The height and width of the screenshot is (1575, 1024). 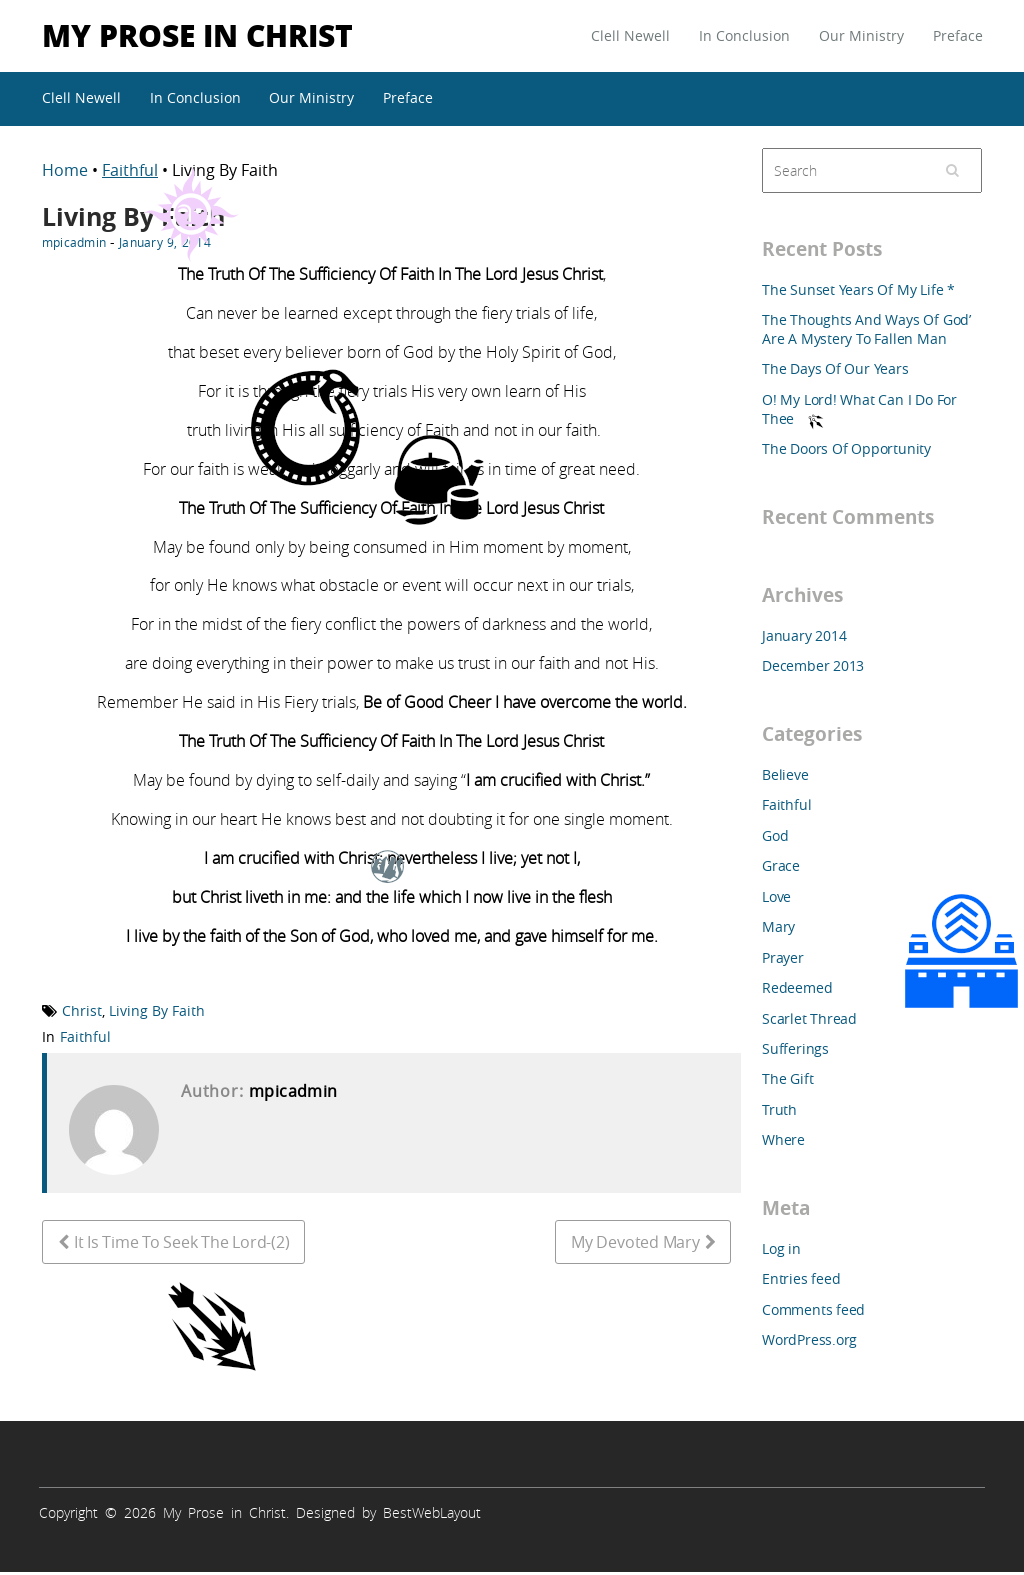 I want to click on select thrown dagger weapon type, so click(x=816, y=422).